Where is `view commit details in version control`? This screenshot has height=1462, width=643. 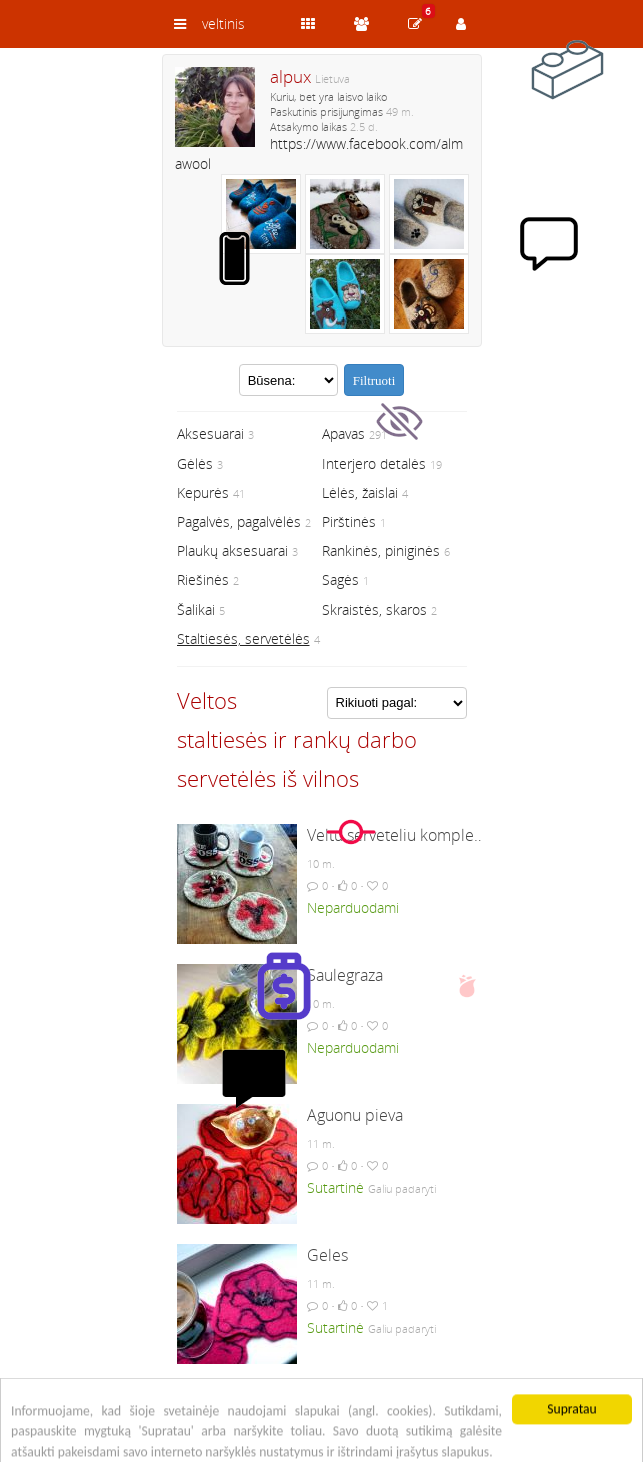 view commit details in version control is located at coordinates (351, 832).